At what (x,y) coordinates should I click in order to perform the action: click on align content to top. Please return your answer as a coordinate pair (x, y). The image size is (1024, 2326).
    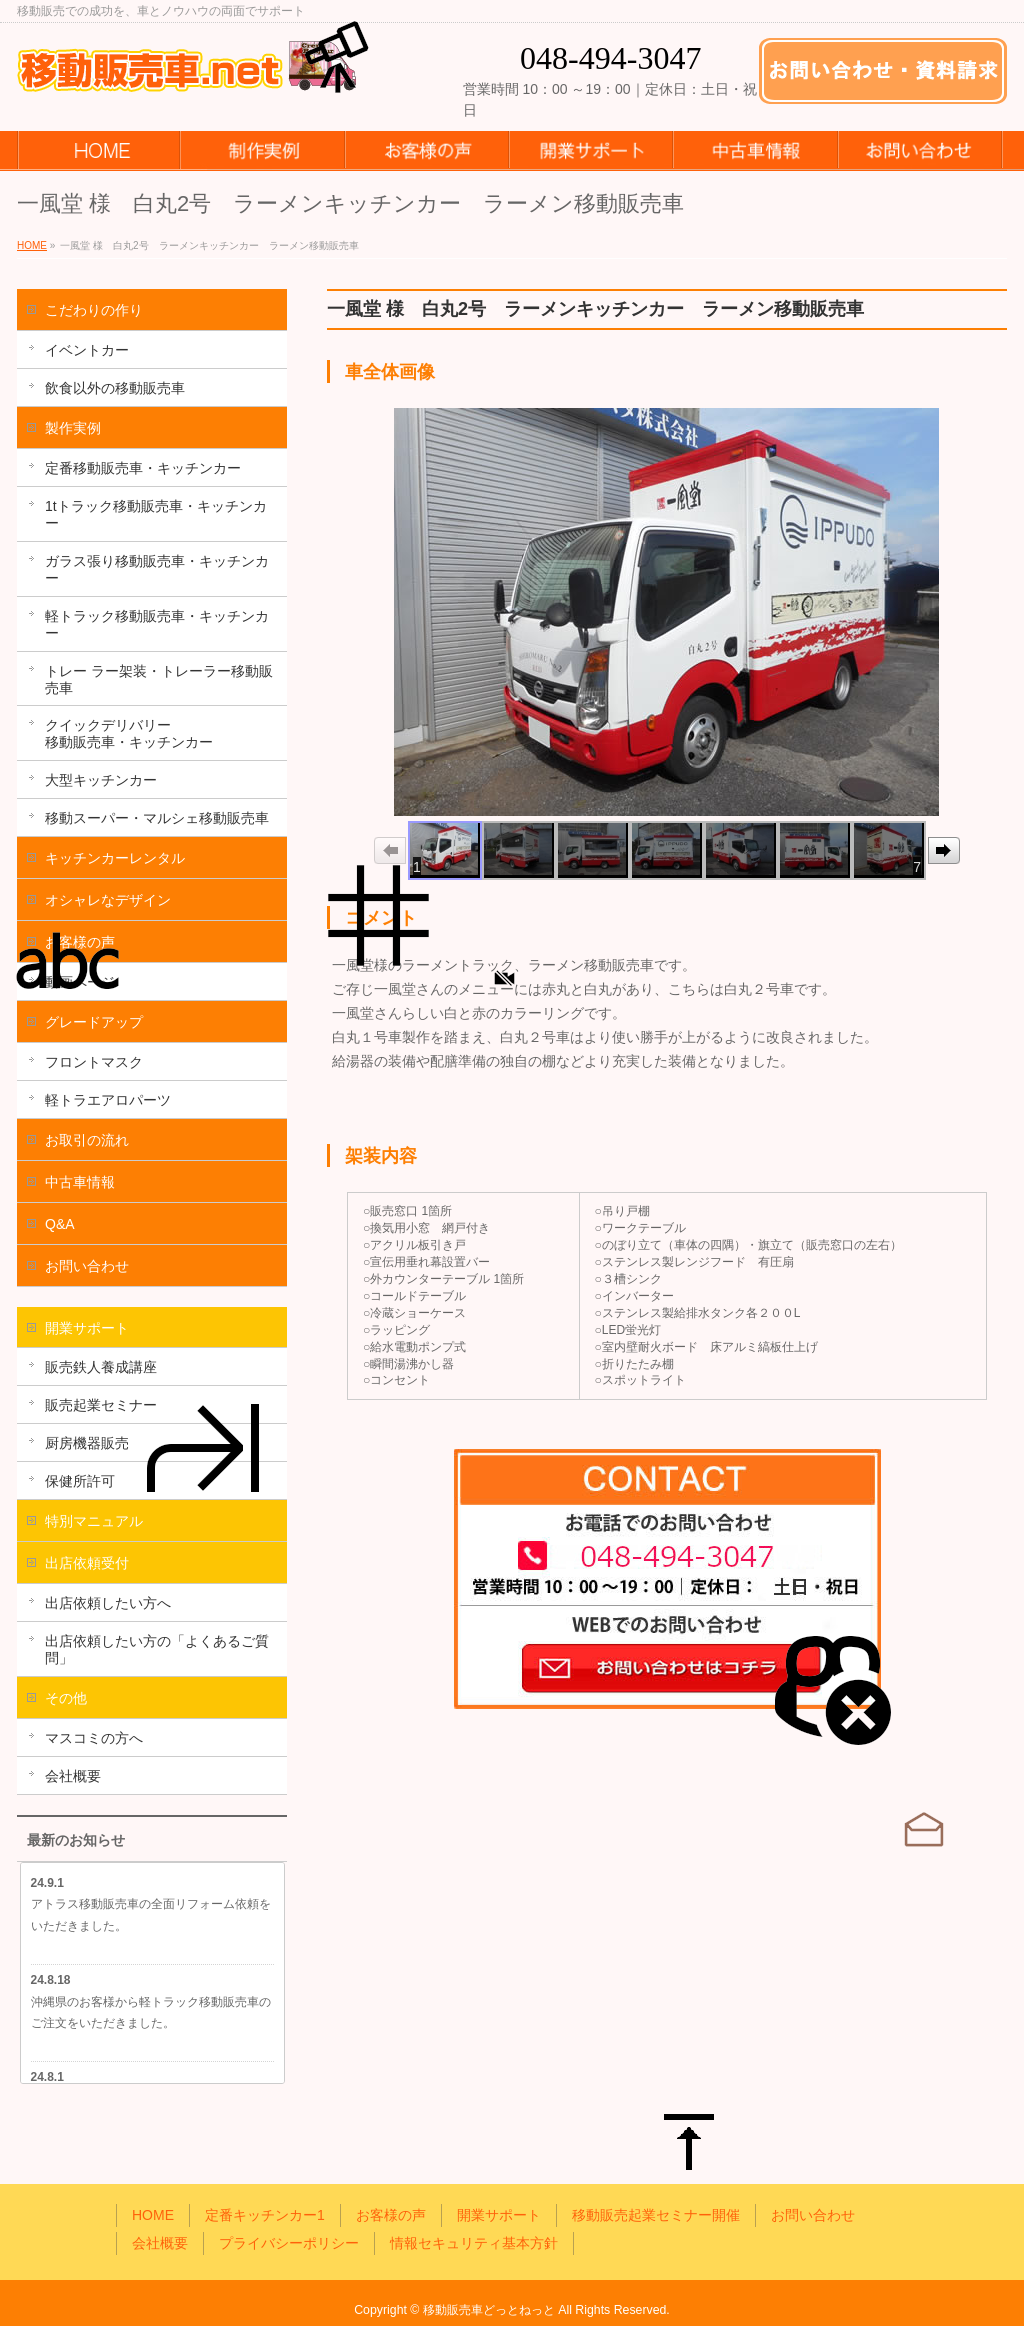
    Looking at the image, I should click on (689, 2142).